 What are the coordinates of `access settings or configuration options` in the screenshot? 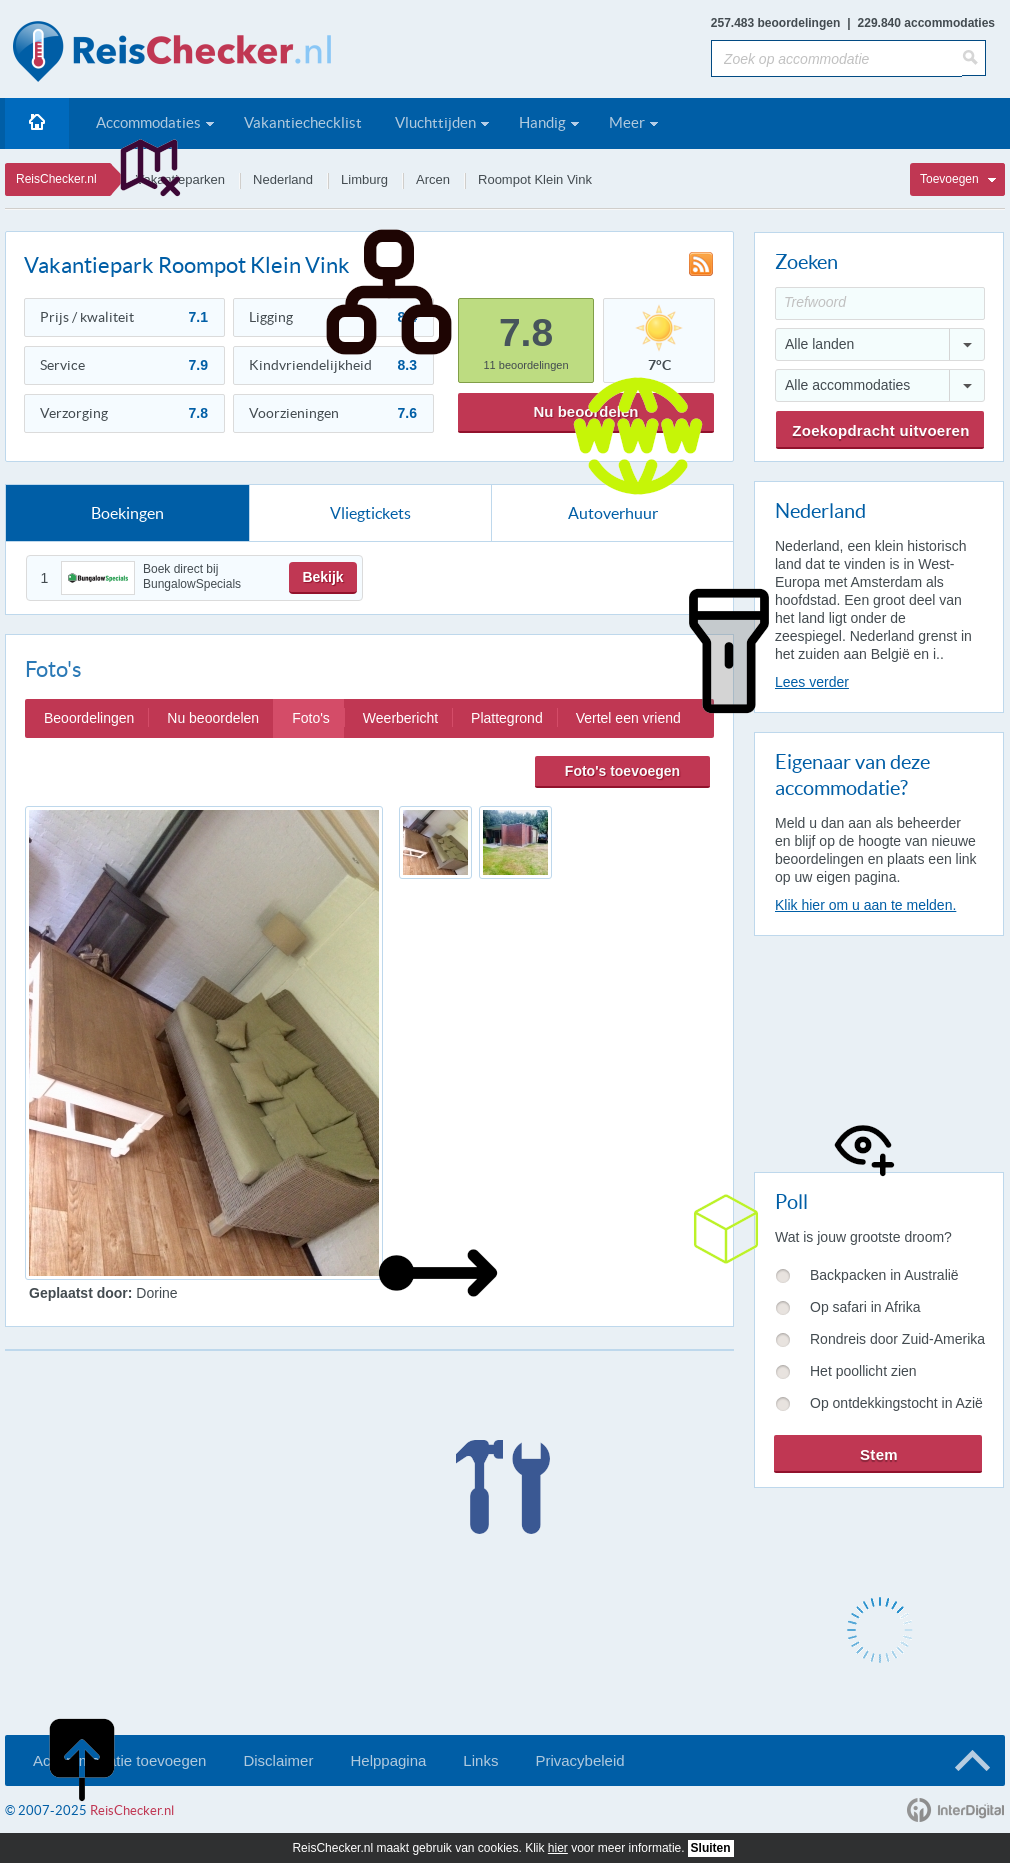 It's located at (503, 1487).